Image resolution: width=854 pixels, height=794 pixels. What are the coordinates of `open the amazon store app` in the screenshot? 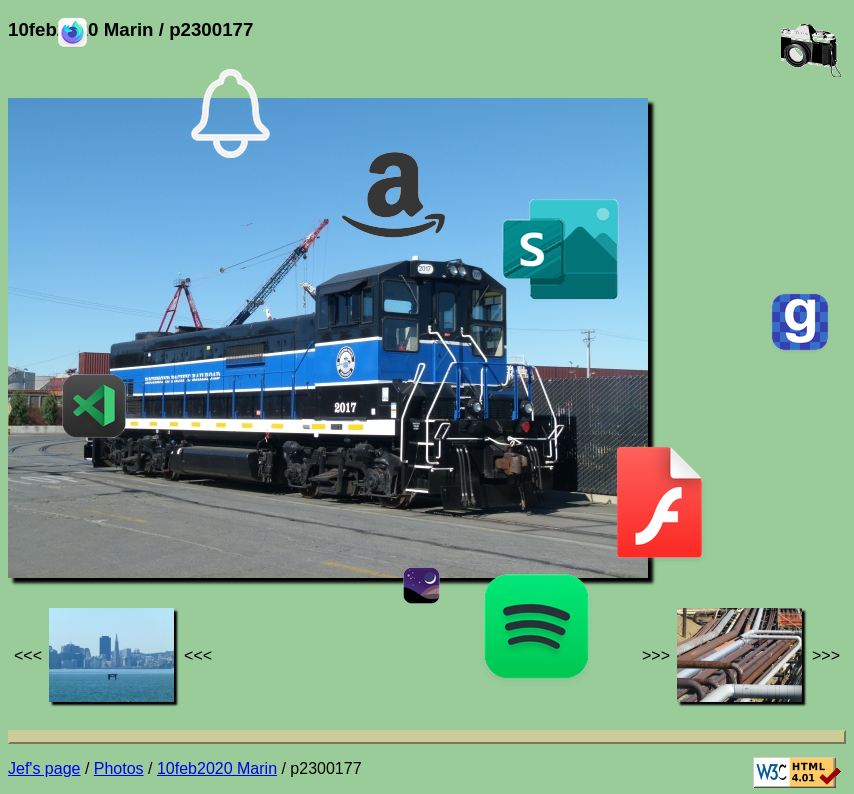 It's located at (393, 196).